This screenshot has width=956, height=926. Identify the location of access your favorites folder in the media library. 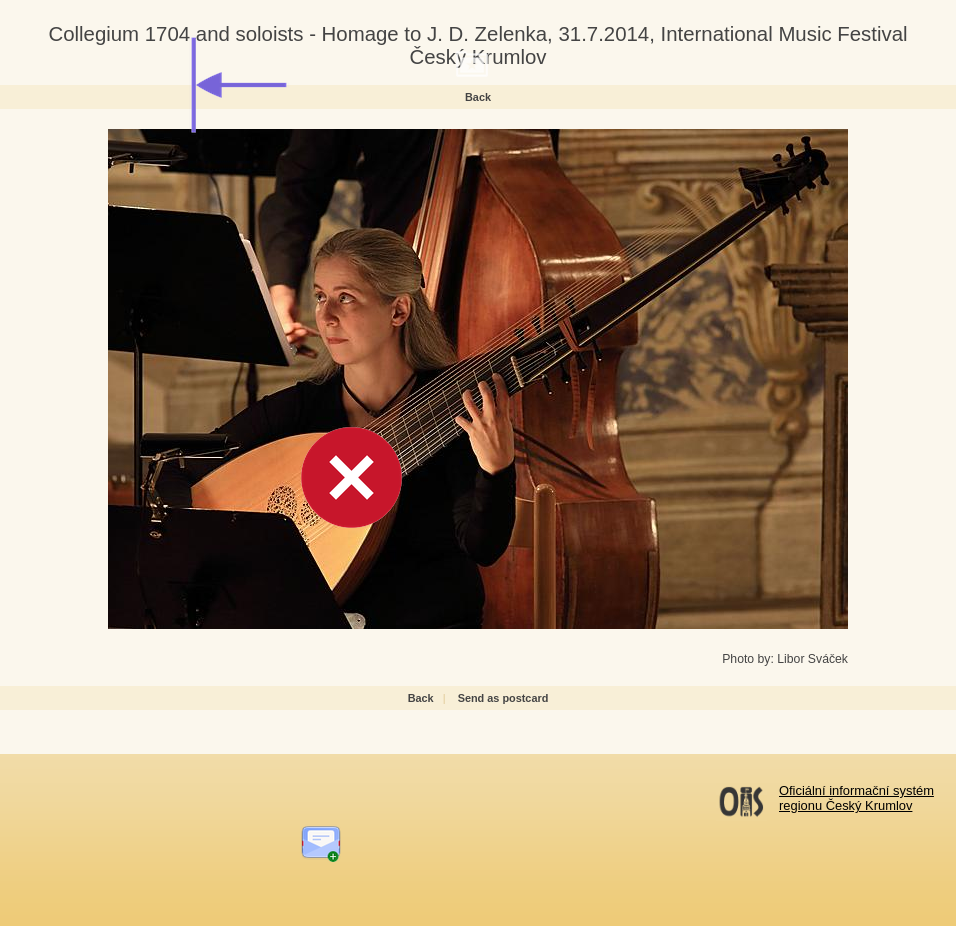
(472, 64).